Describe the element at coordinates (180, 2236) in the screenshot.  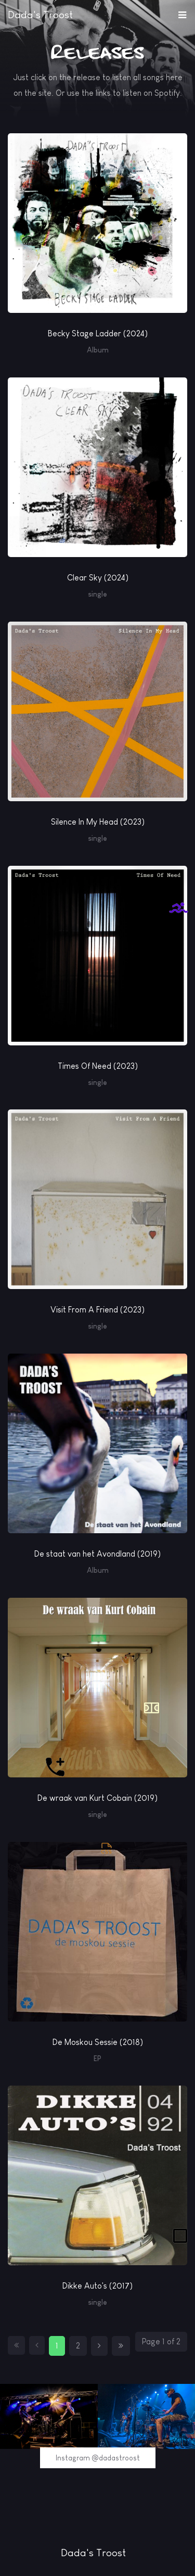
I see `stop media playback` at that location.